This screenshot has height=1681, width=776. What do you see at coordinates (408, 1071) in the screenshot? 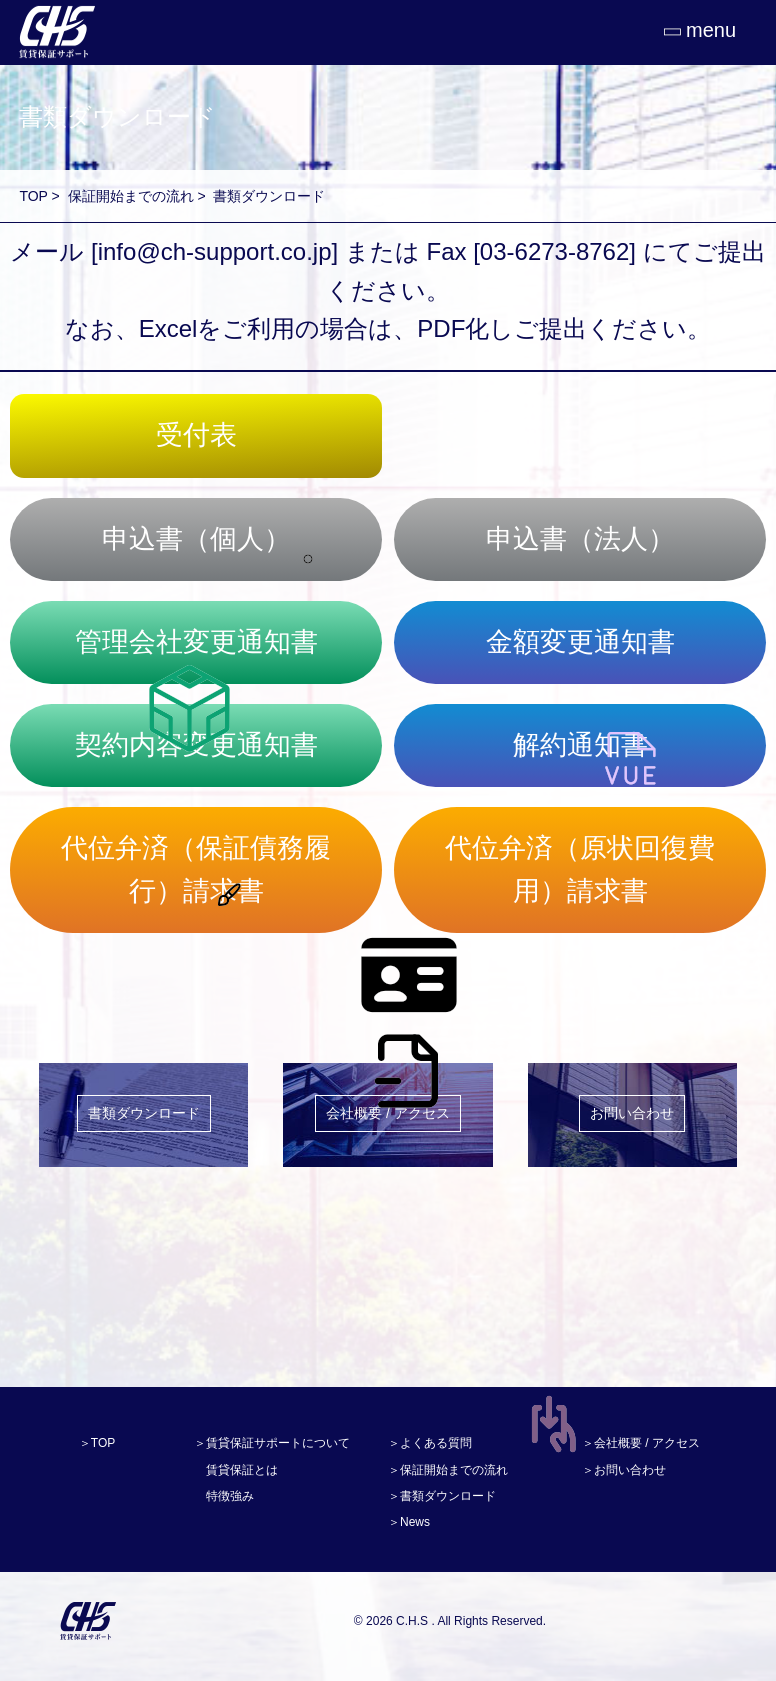
I see `remove content from a file` at bounding box center [408, 1071].